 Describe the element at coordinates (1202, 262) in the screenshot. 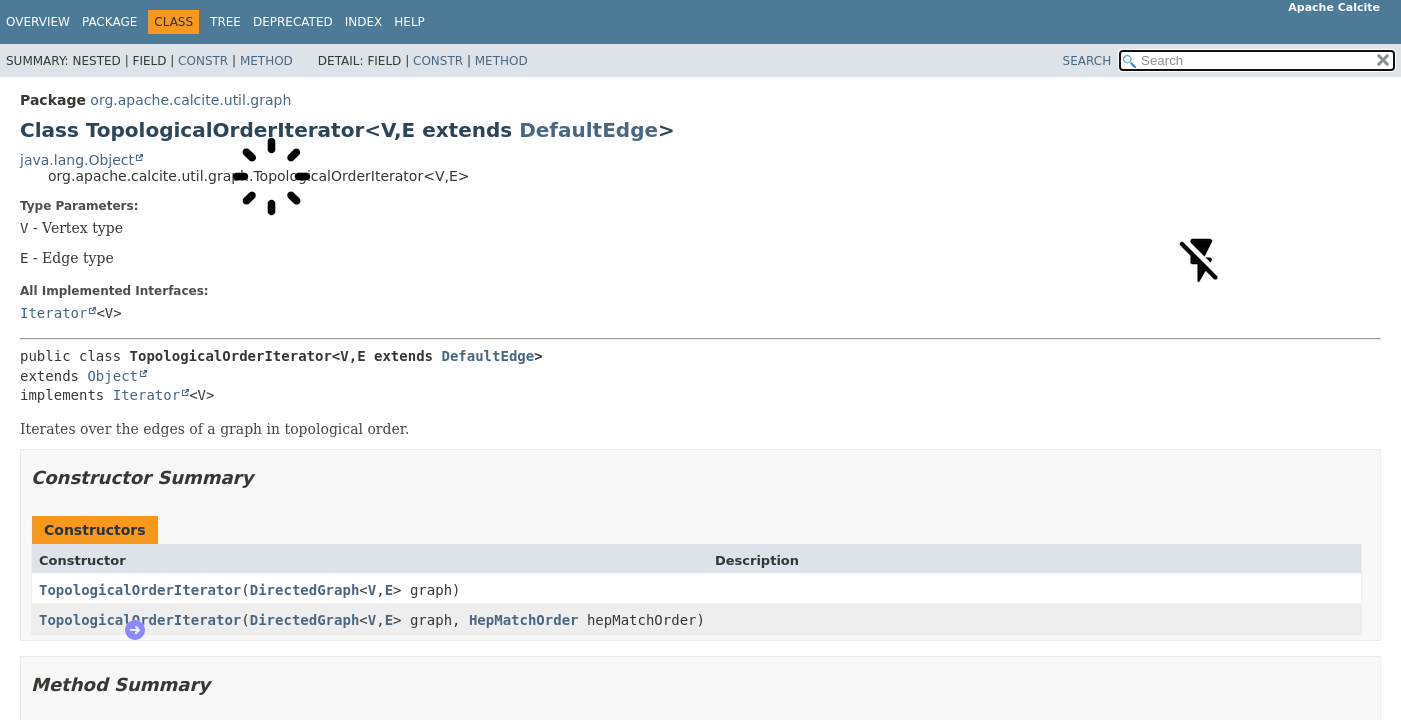

I see `disable camera flash` at that location.